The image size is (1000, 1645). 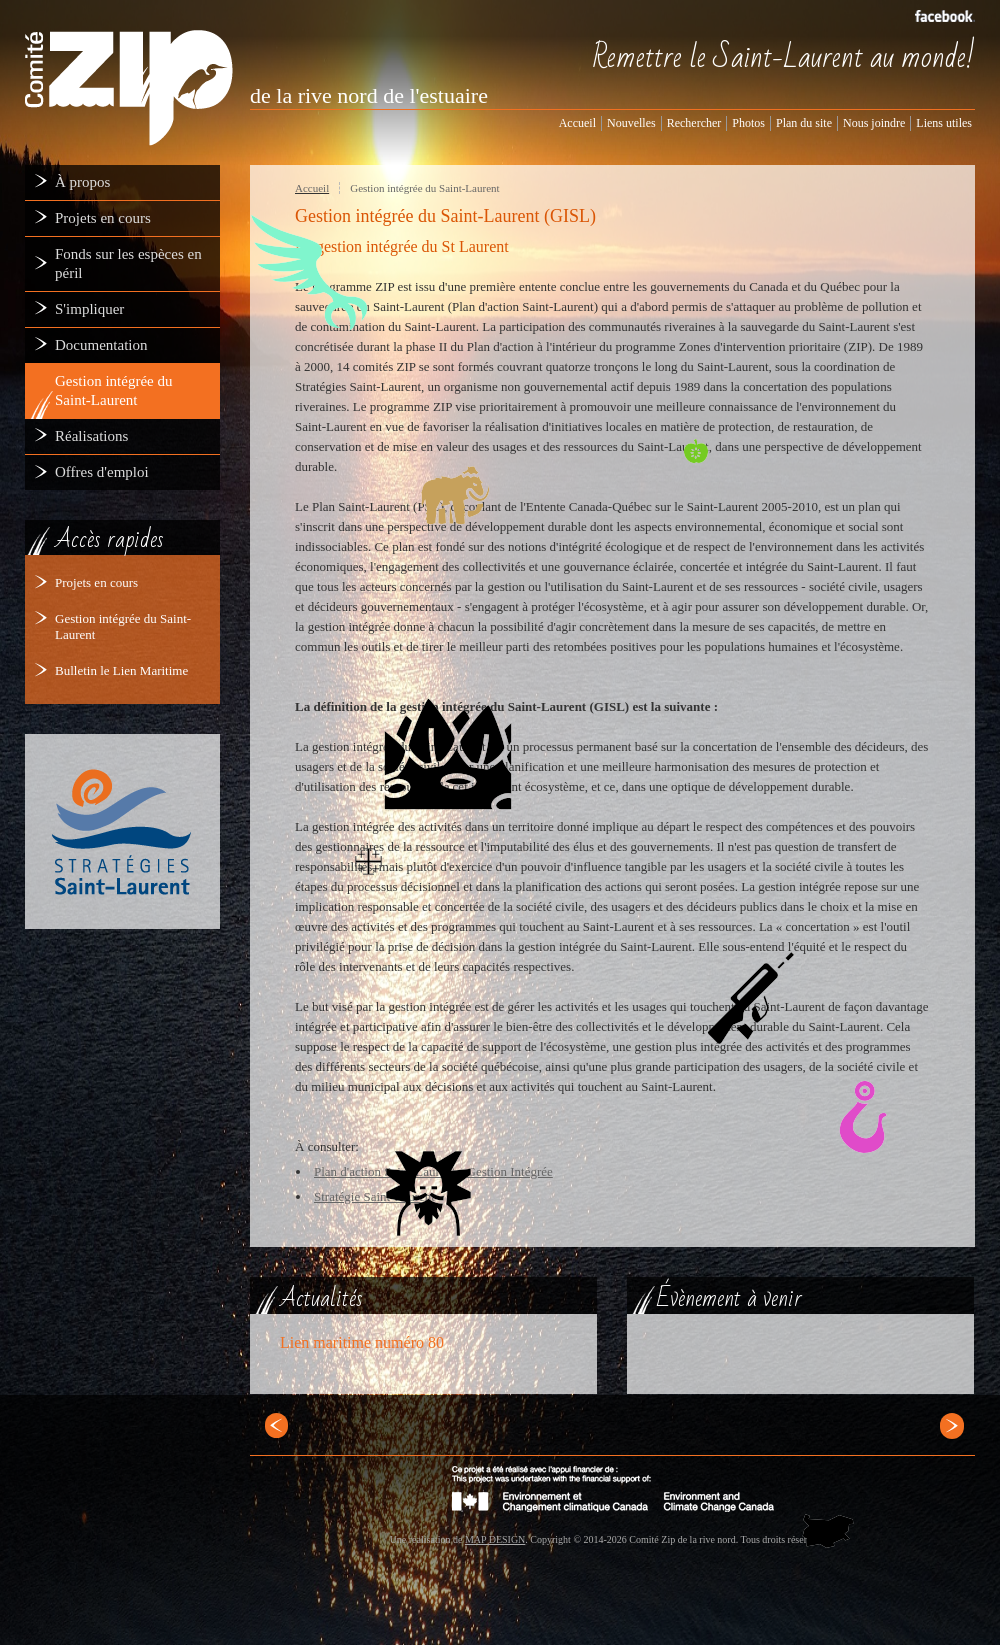 What do you see at coordinates (428, 1193) in the screenshot?
I see `wisdom or knowledge stat indicator` at bounding box center [428, 1193].